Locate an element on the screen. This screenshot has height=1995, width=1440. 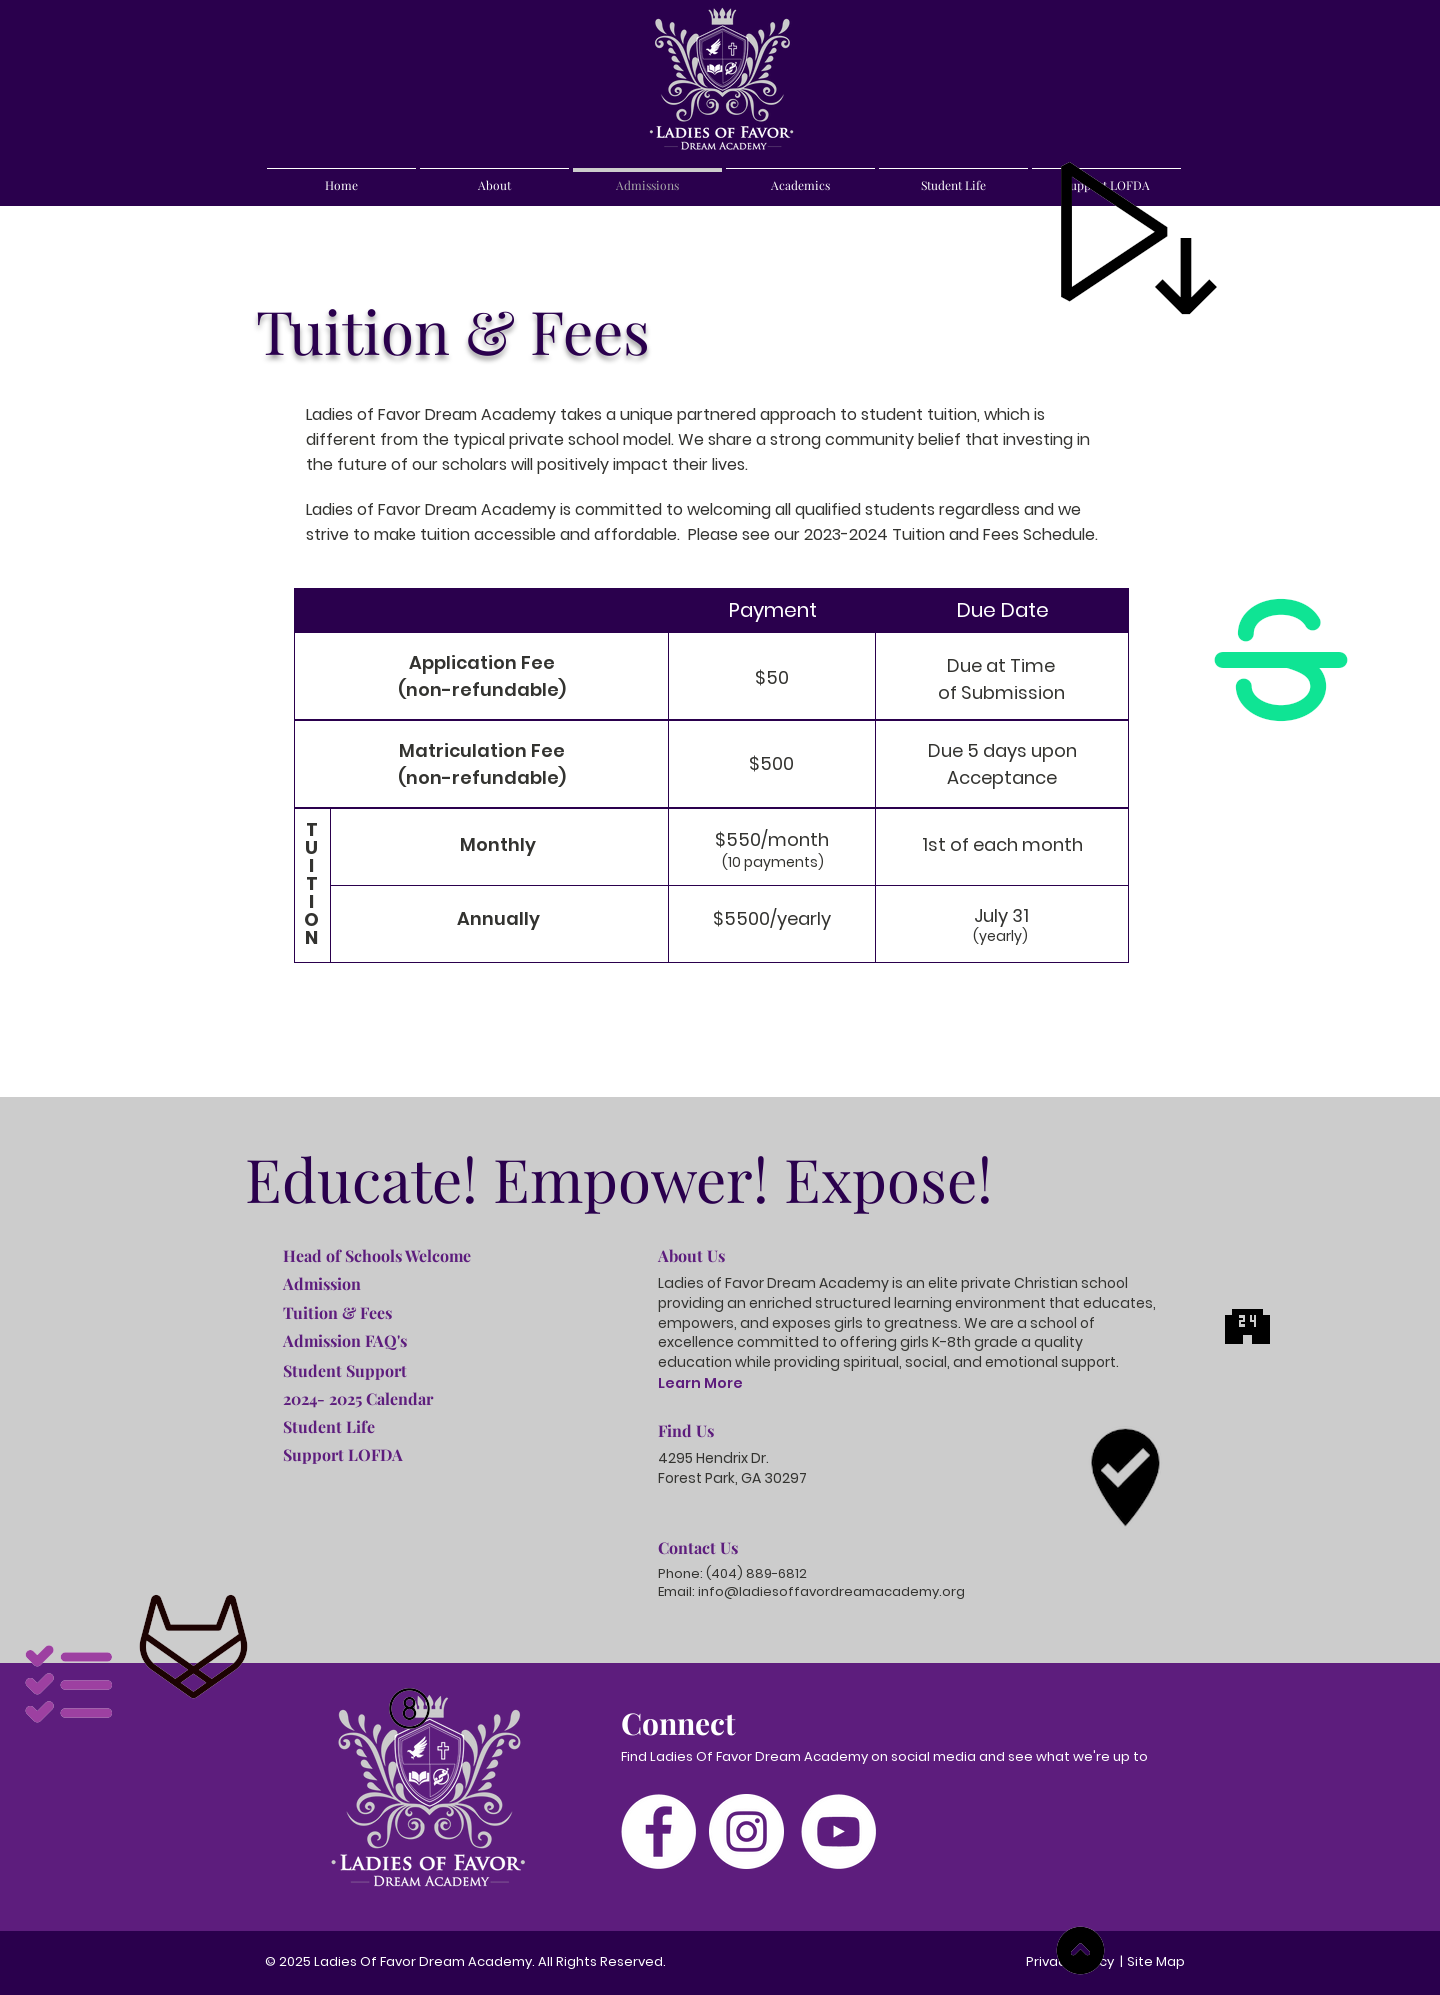
run code below current selection is located at coordinates (1137, 238).